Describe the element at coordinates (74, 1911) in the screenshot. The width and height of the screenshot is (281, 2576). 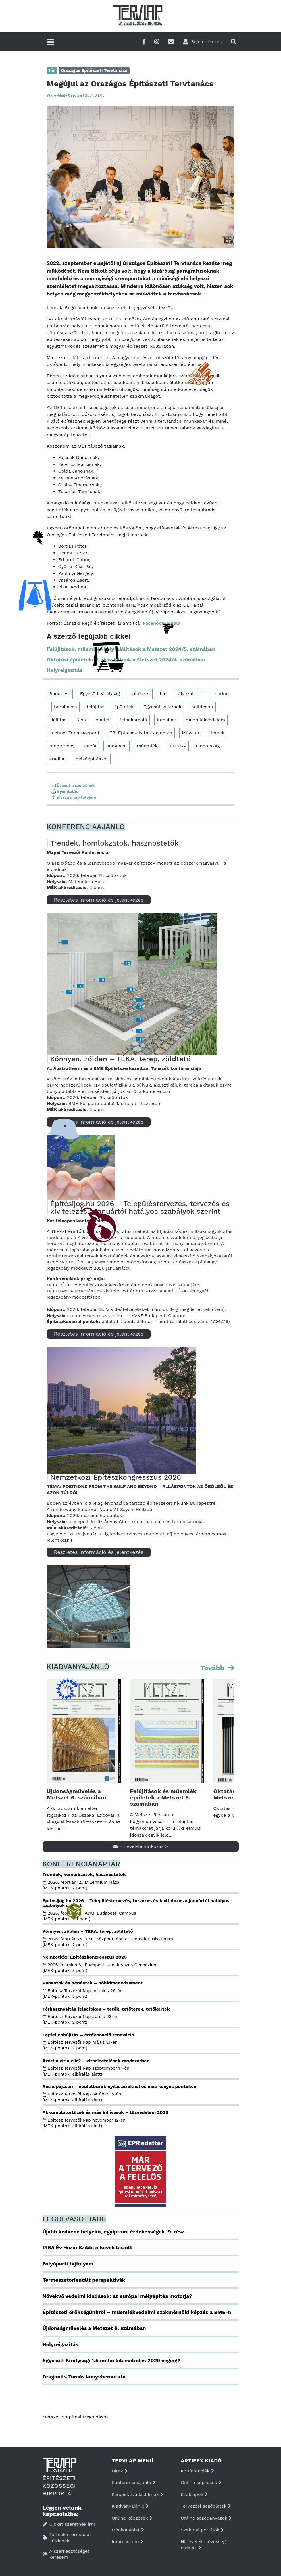
I see `roll dice or generate random number` at that location.